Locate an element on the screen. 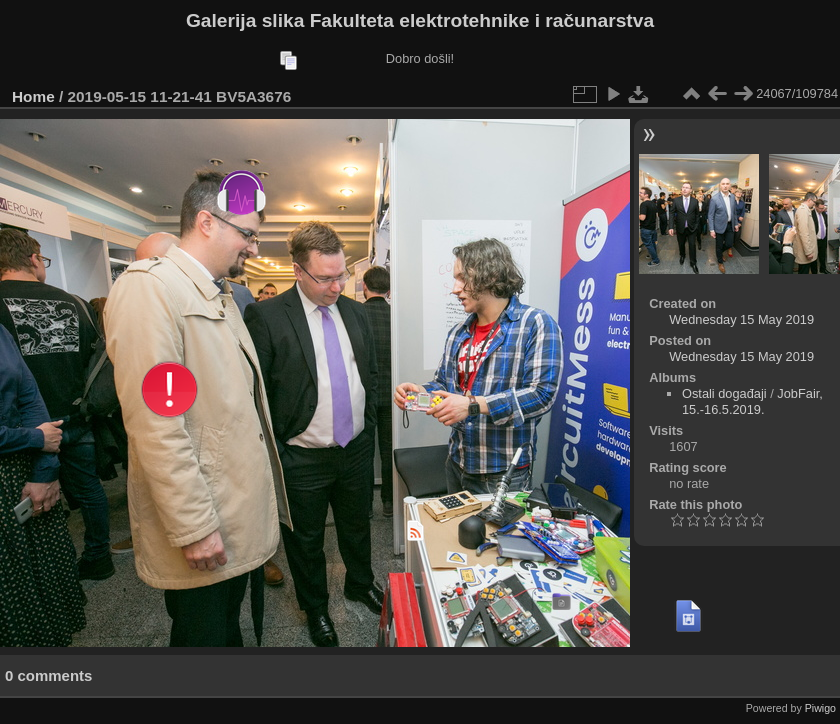 This screenshot has height=724, width=840. copy selected content to clipboard is located at coordinates (288, 60).